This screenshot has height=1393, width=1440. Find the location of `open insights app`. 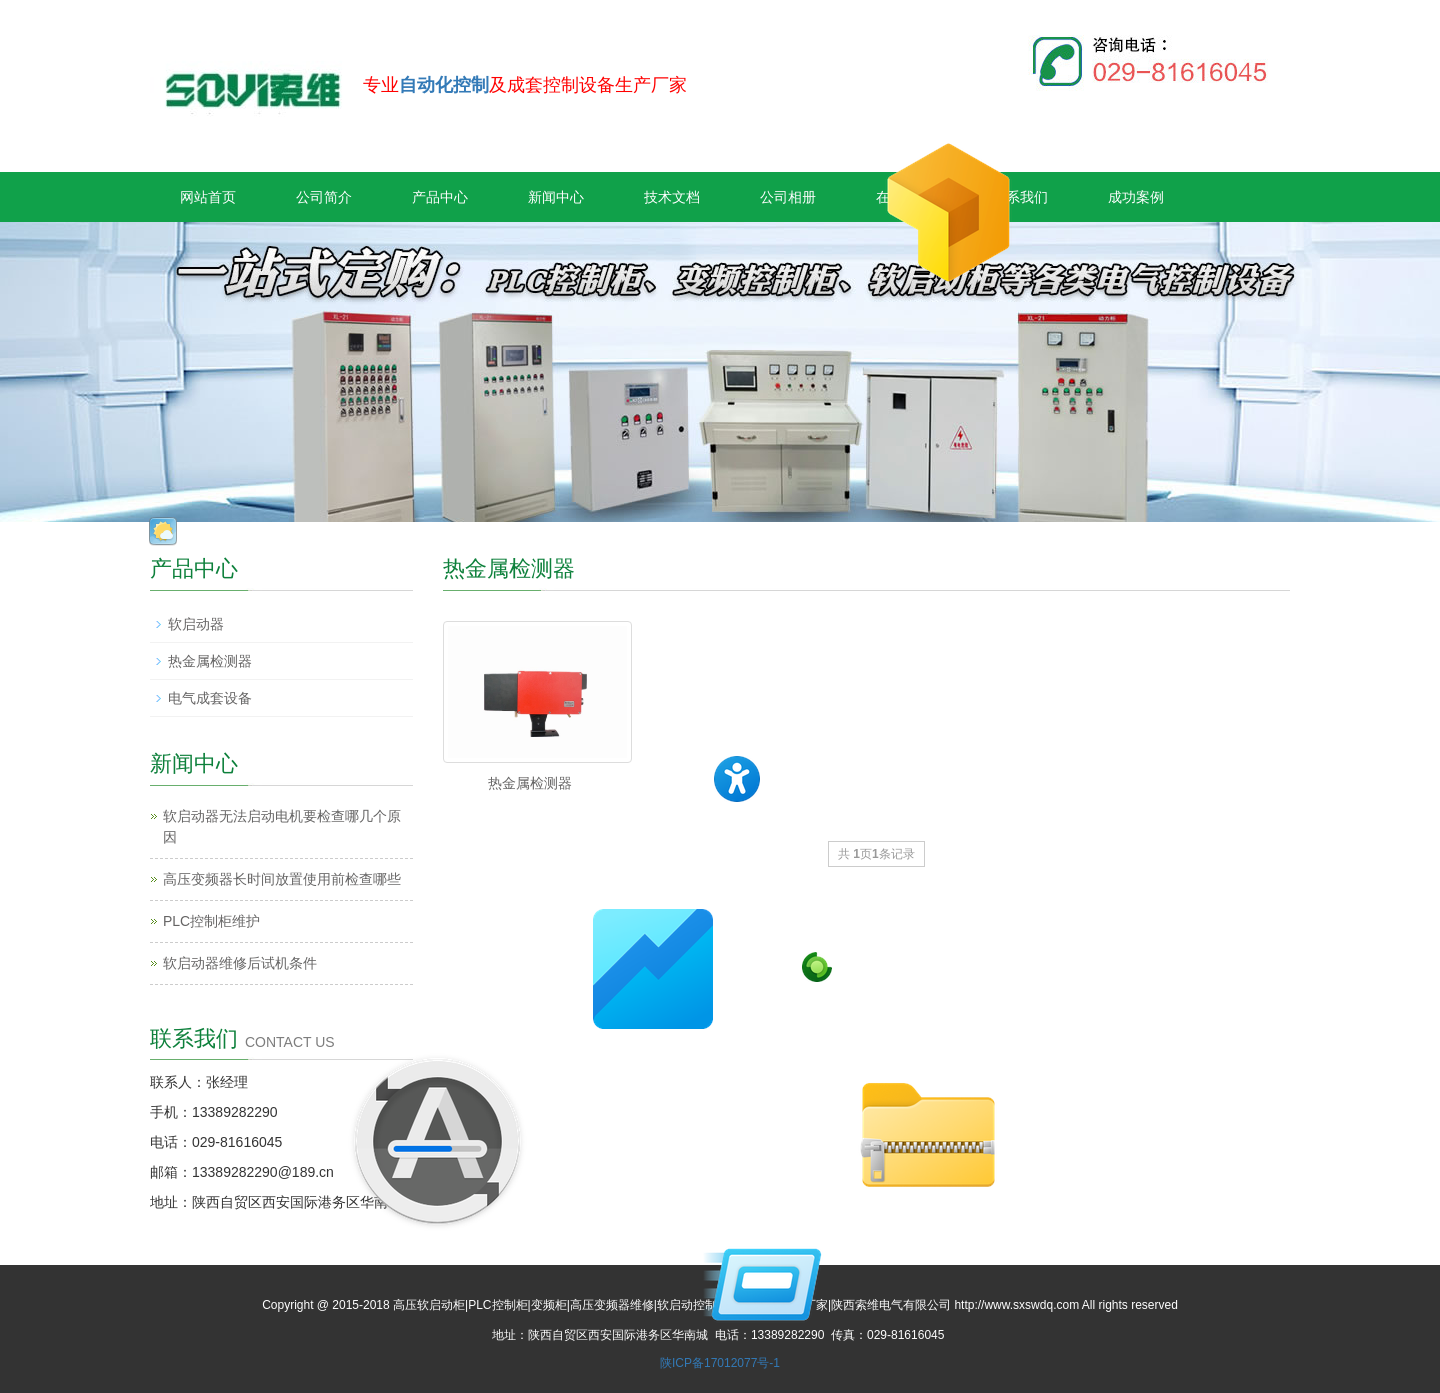

open insights app is located at coordinates (817, 967).